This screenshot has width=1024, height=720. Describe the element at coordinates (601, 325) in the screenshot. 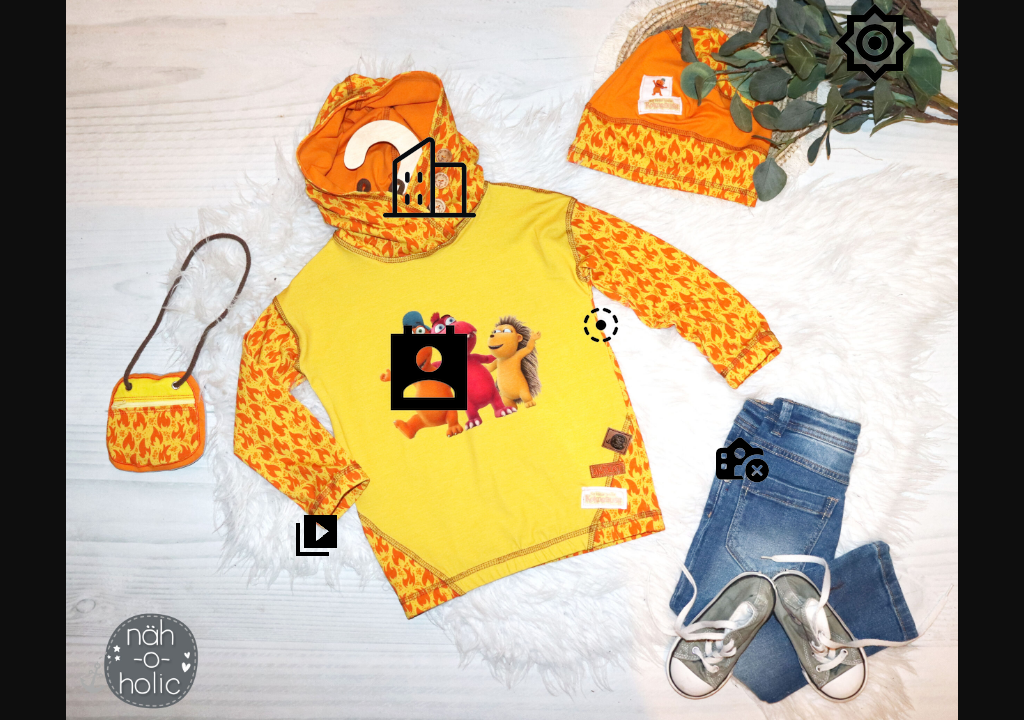

I see `apply tilt-shift blur effect to photo` at that location.